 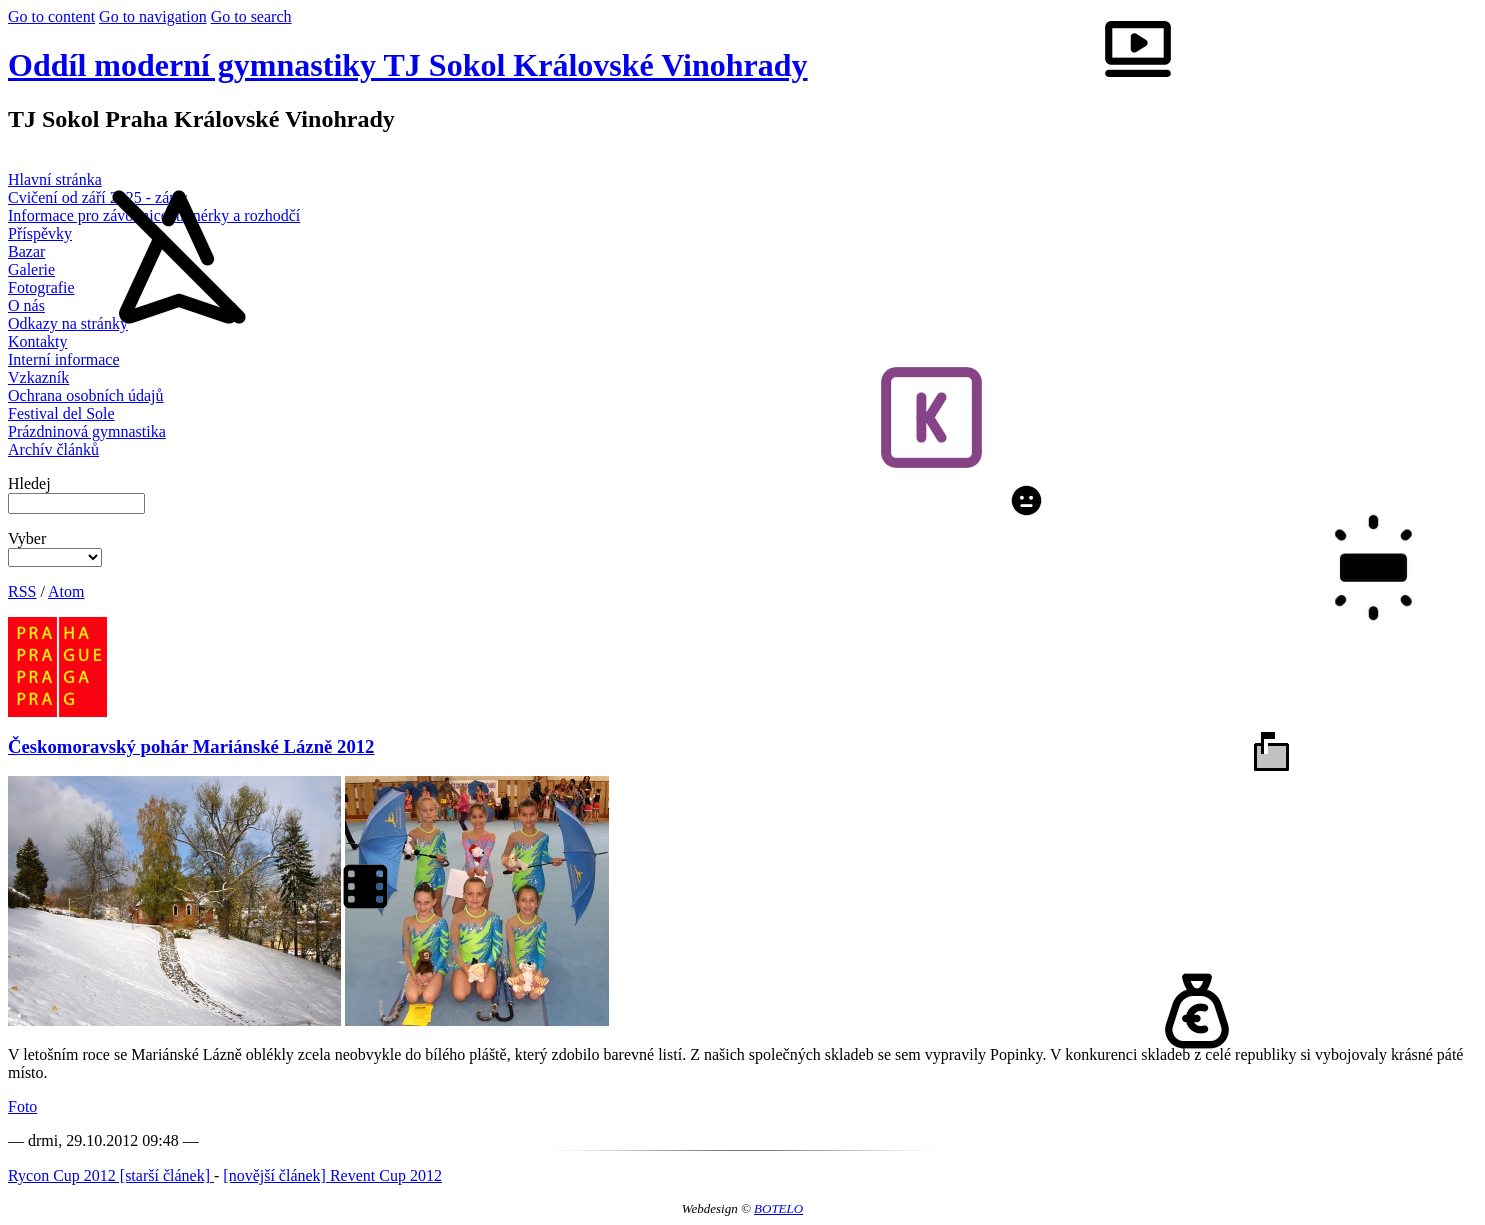 What do you see at coordinates (1026, 500) in the screenshot?
I see `rate your experience as neutral` at bounding box center [1026, 500].